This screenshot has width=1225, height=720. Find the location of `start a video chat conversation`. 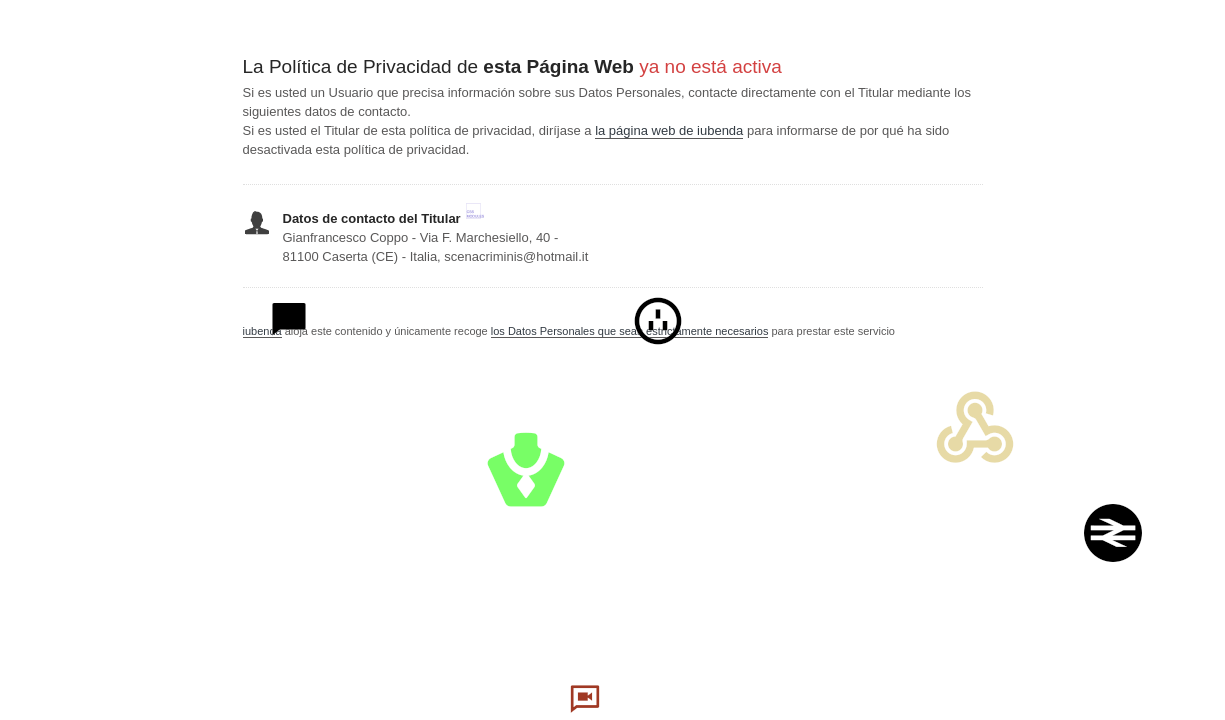

start a video chat conversation is located at coordinates (585, 698).